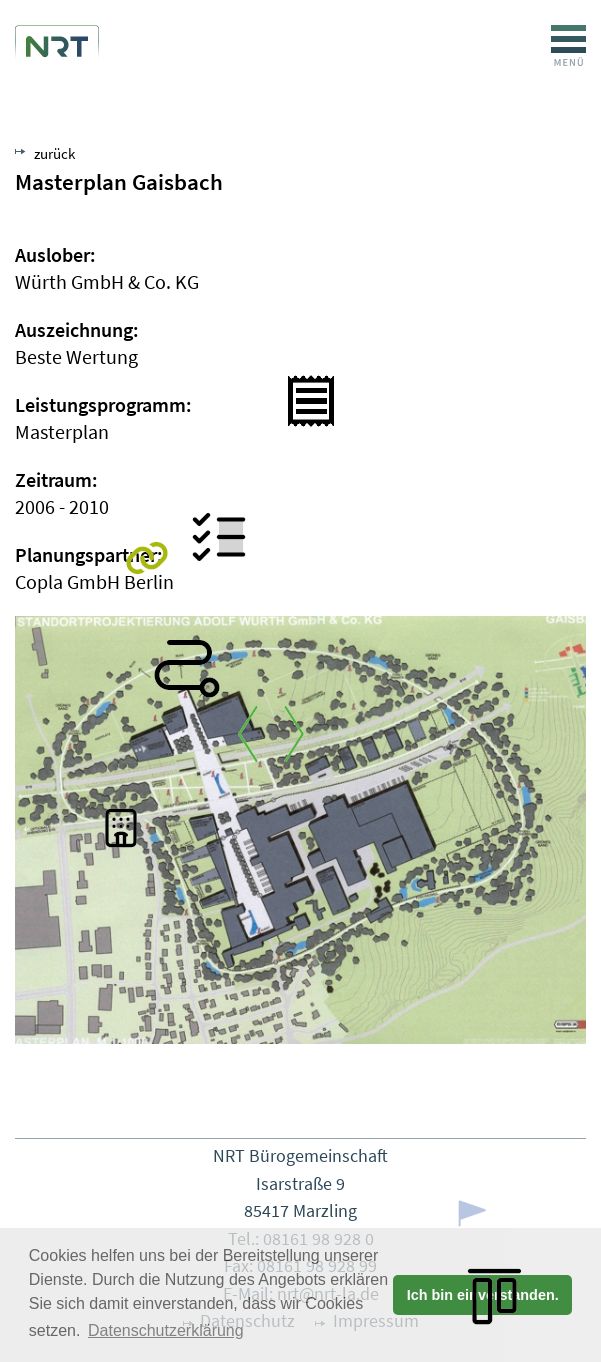 The height and width of the screenshot is (1362, 601). What do you see at coordinates (311, 401) in the screenshot?
I see `view purchase receipt` at bounding box center [311, 401].